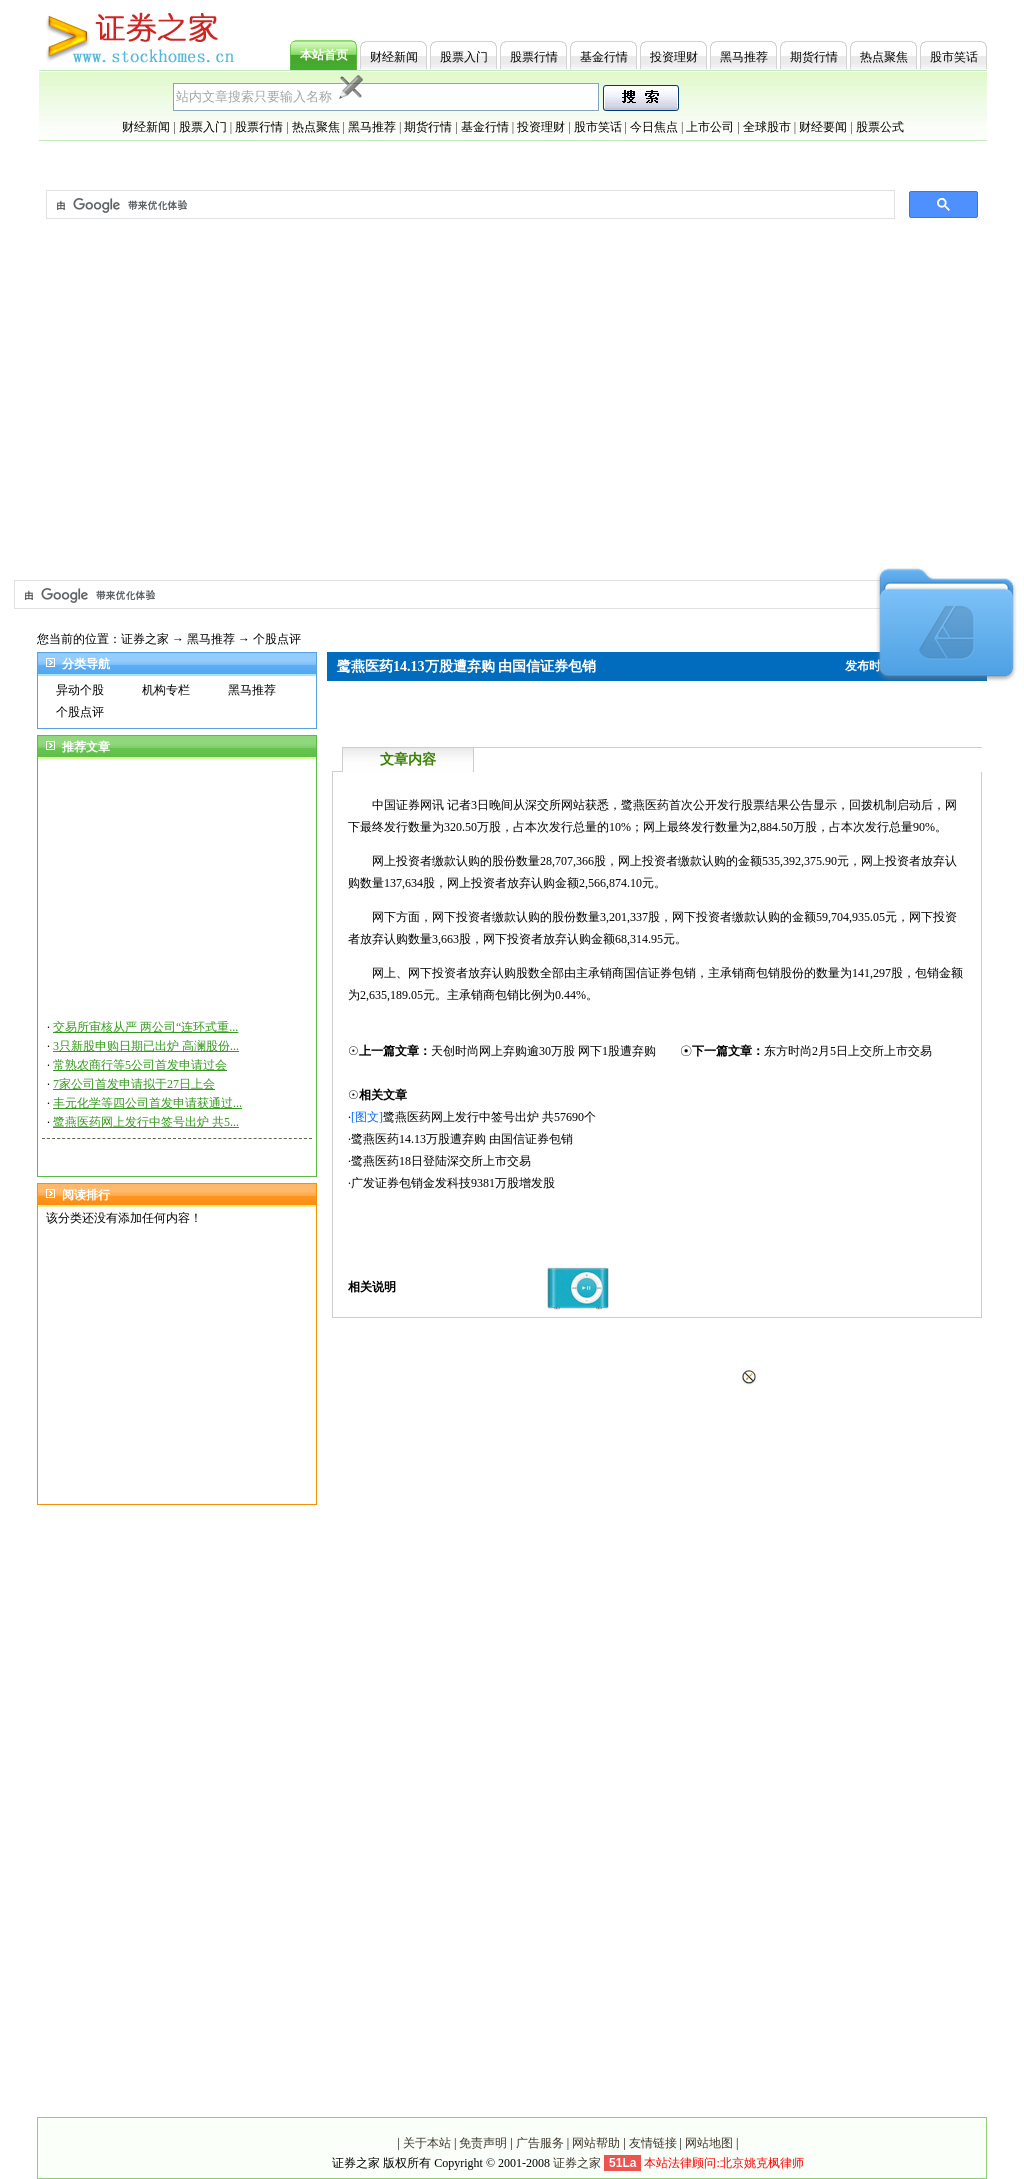  What do you see at coordinates (578, 1277) in the screenshot?
I see `iPod shuffle device connected` at bounding box center [578, 1277].